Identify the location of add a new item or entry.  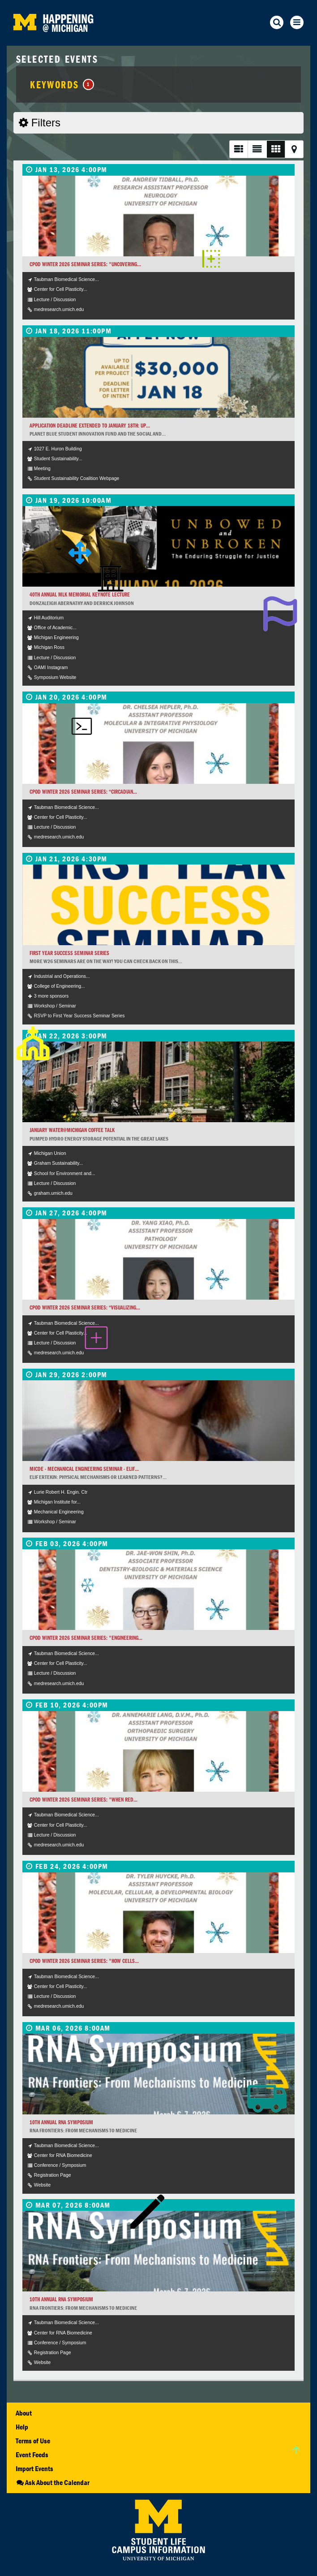
(96, 1338).